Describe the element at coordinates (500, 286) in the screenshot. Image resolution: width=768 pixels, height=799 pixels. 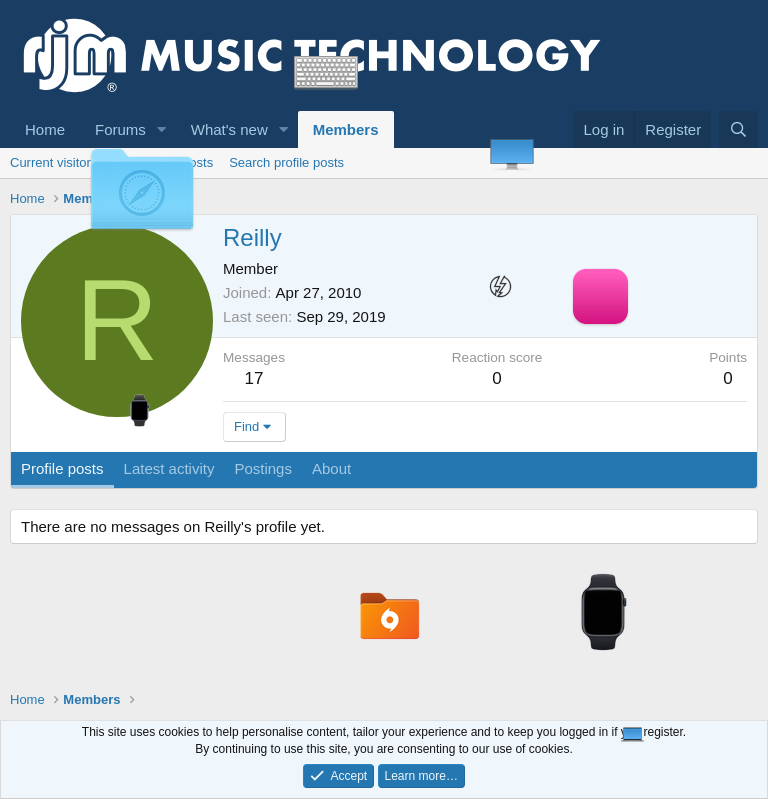
I see `thunderbolt port or connection status` at that location.